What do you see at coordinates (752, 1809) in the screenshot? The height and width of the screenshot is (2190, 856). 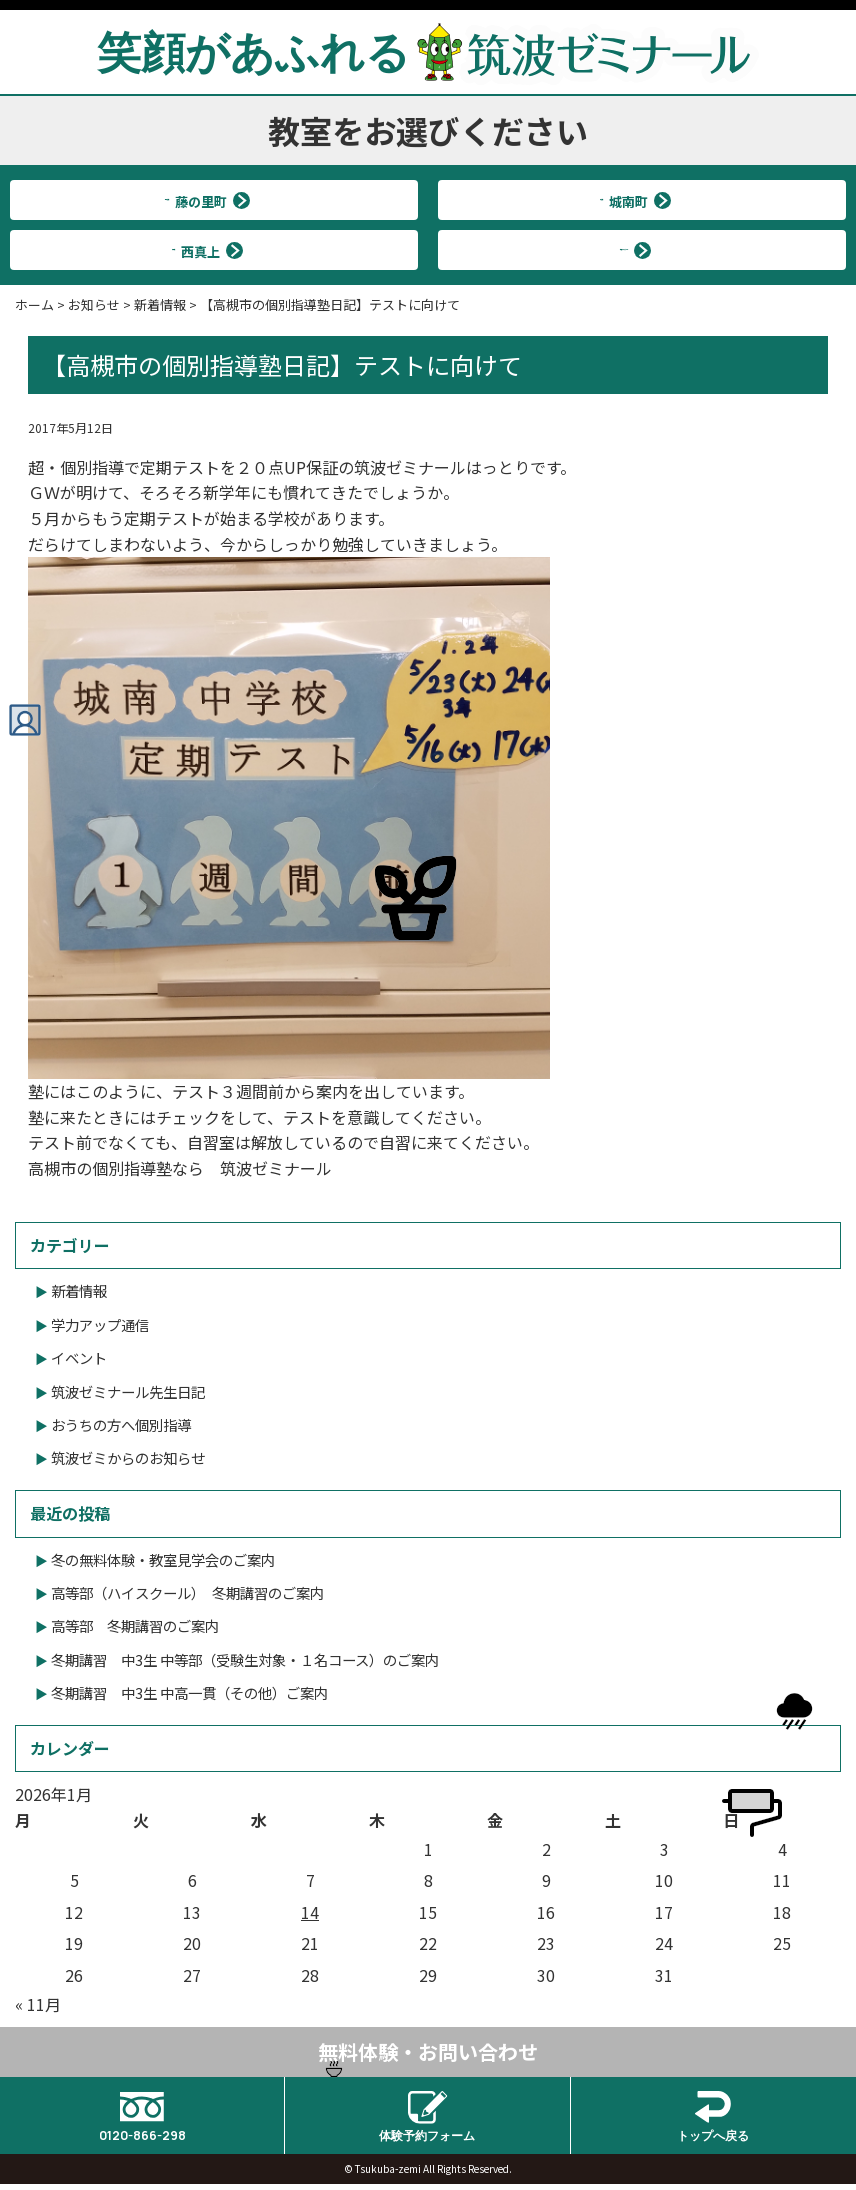 I see `customize theme or appearance settings` at bounding box center [752, 1809].